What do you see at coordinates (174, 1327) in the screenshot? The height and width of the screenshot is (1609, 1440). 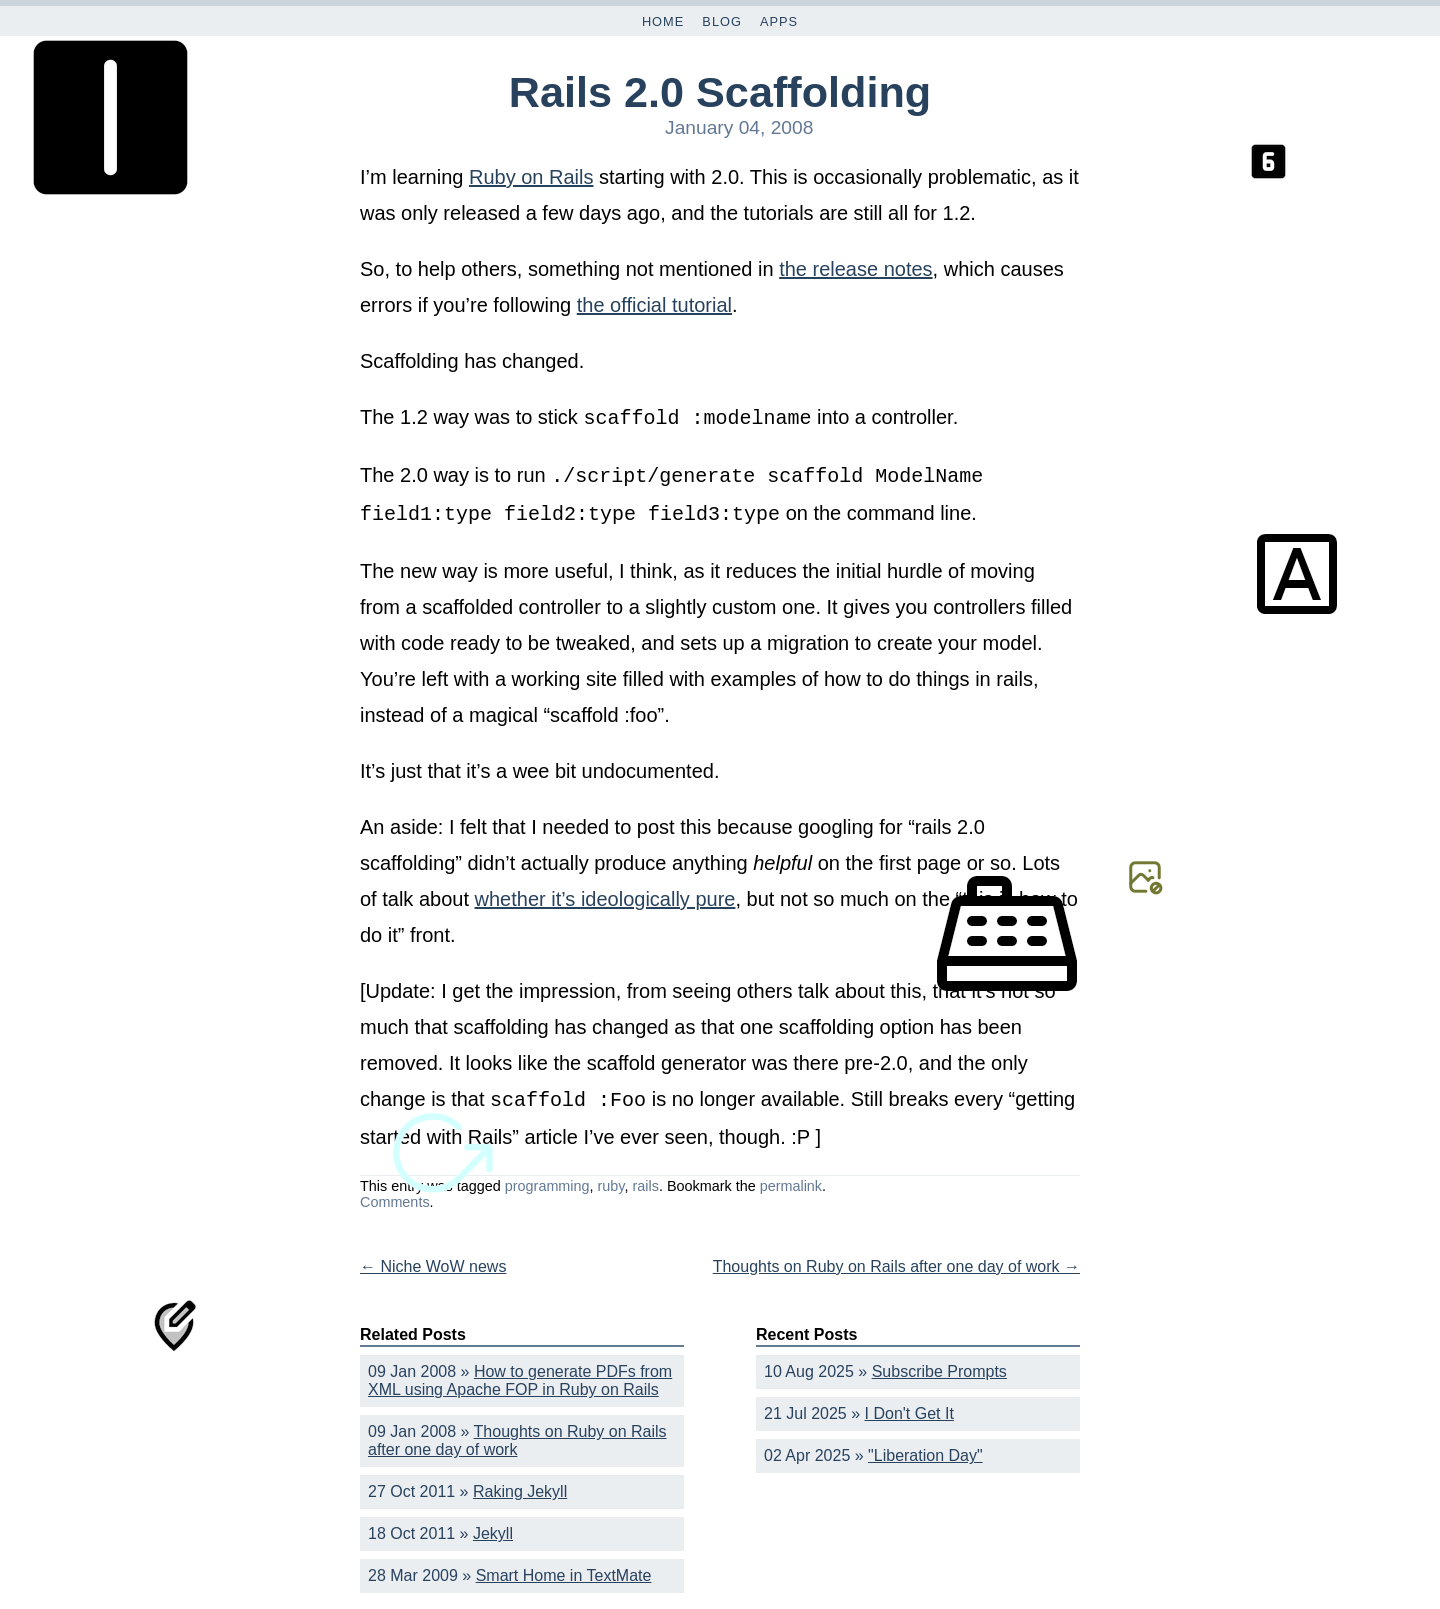 I see `edit a saved location` at bounding box center [174, 1327].